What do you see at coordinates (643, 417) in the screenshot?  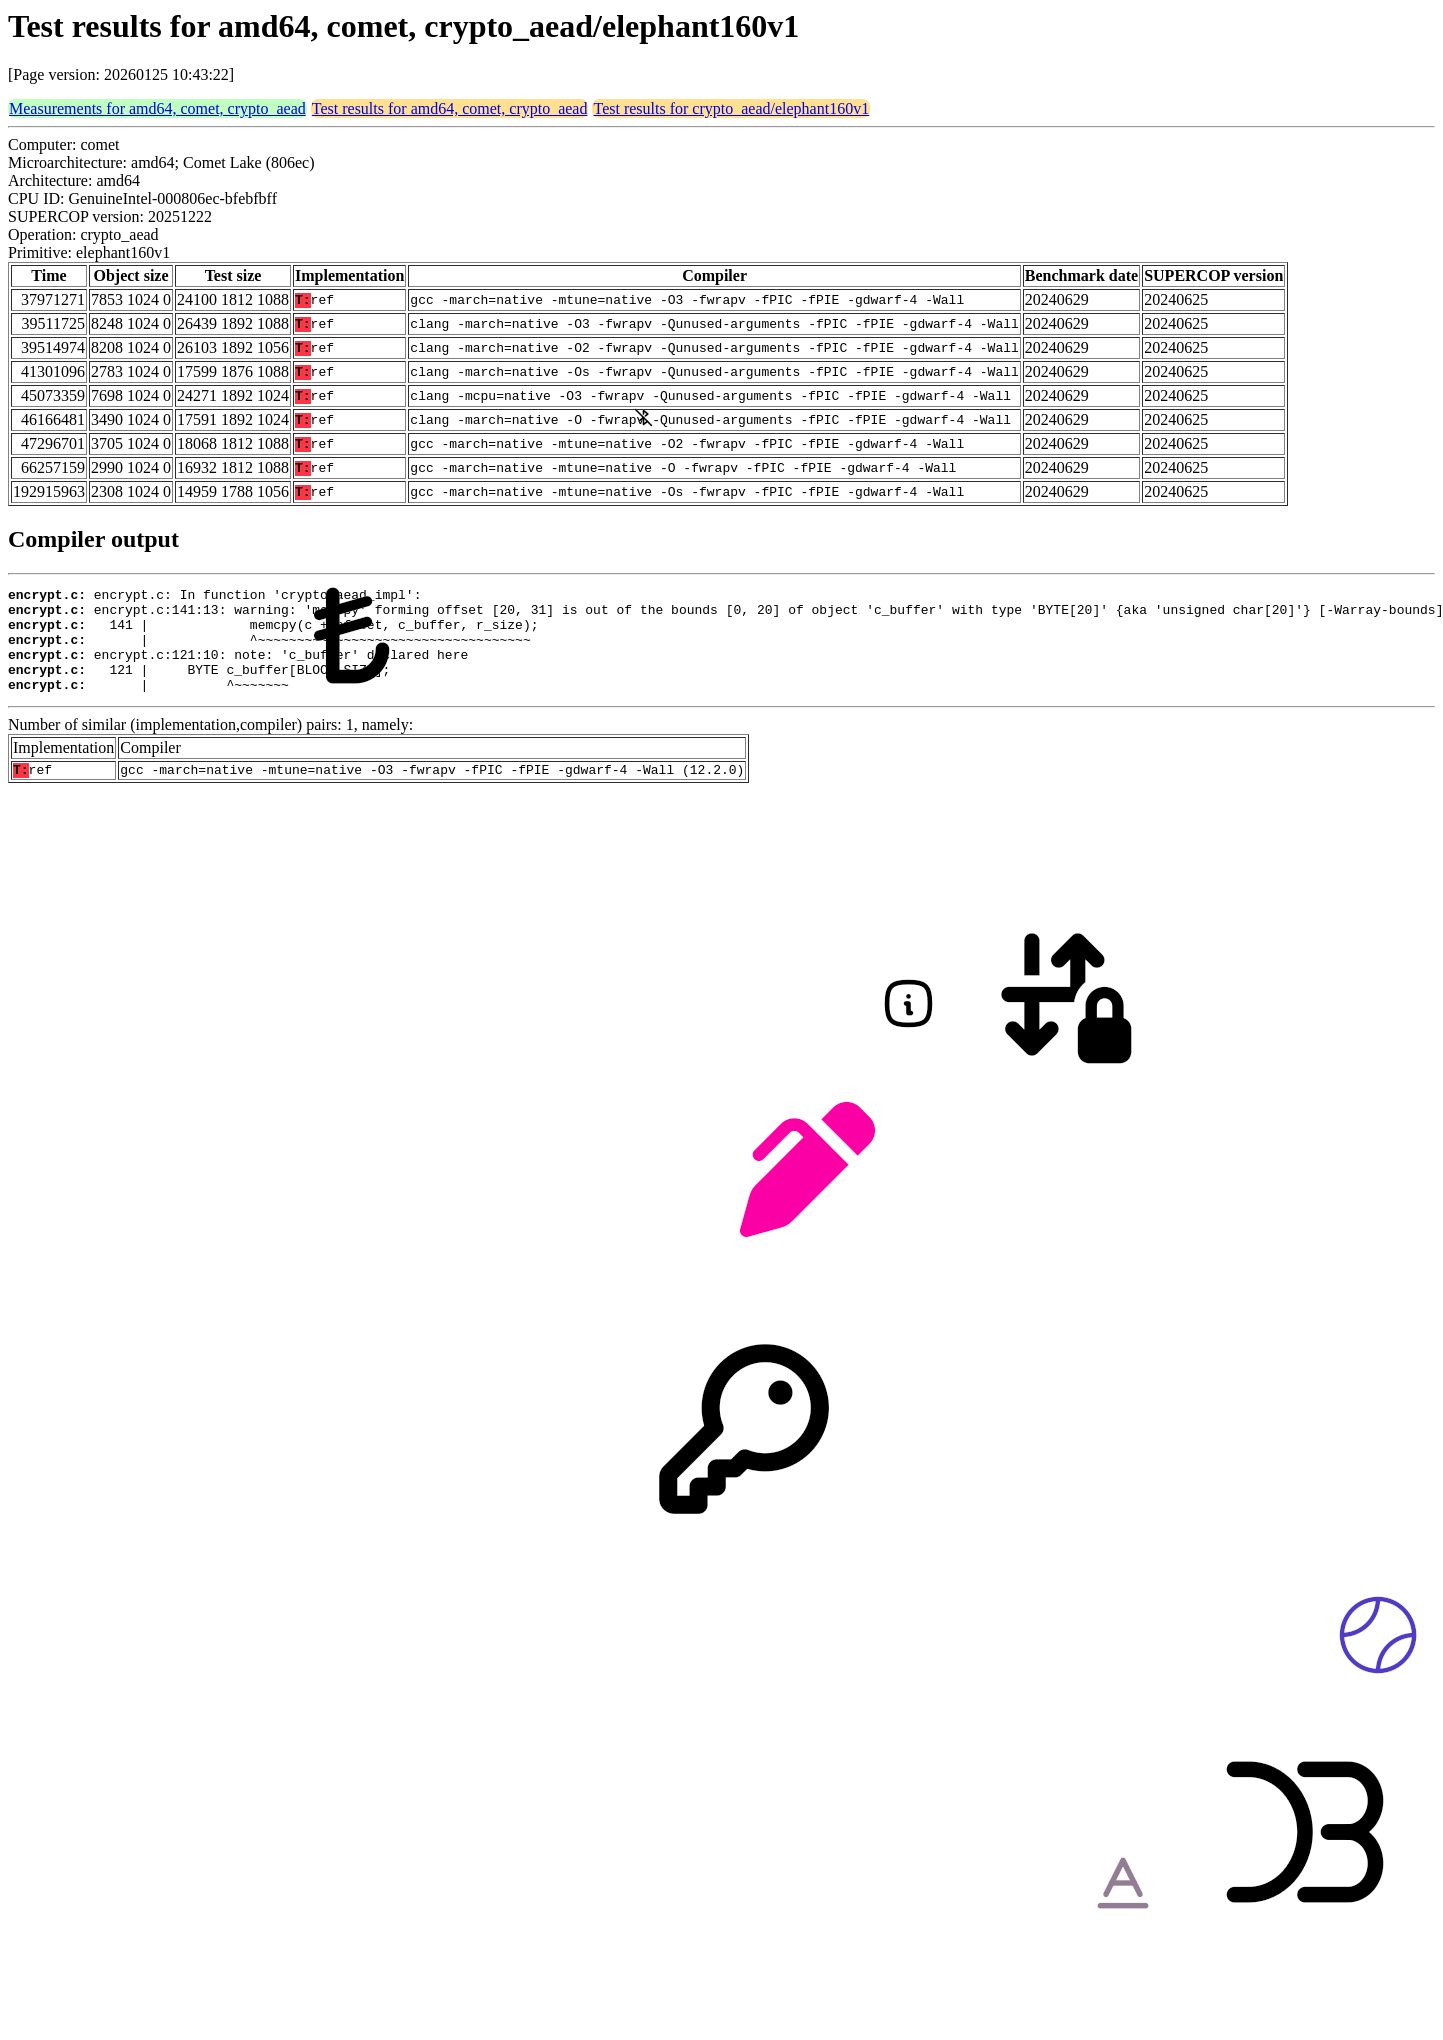 I see `bluetooth is currently disabled` at bounding box center [643, 417].